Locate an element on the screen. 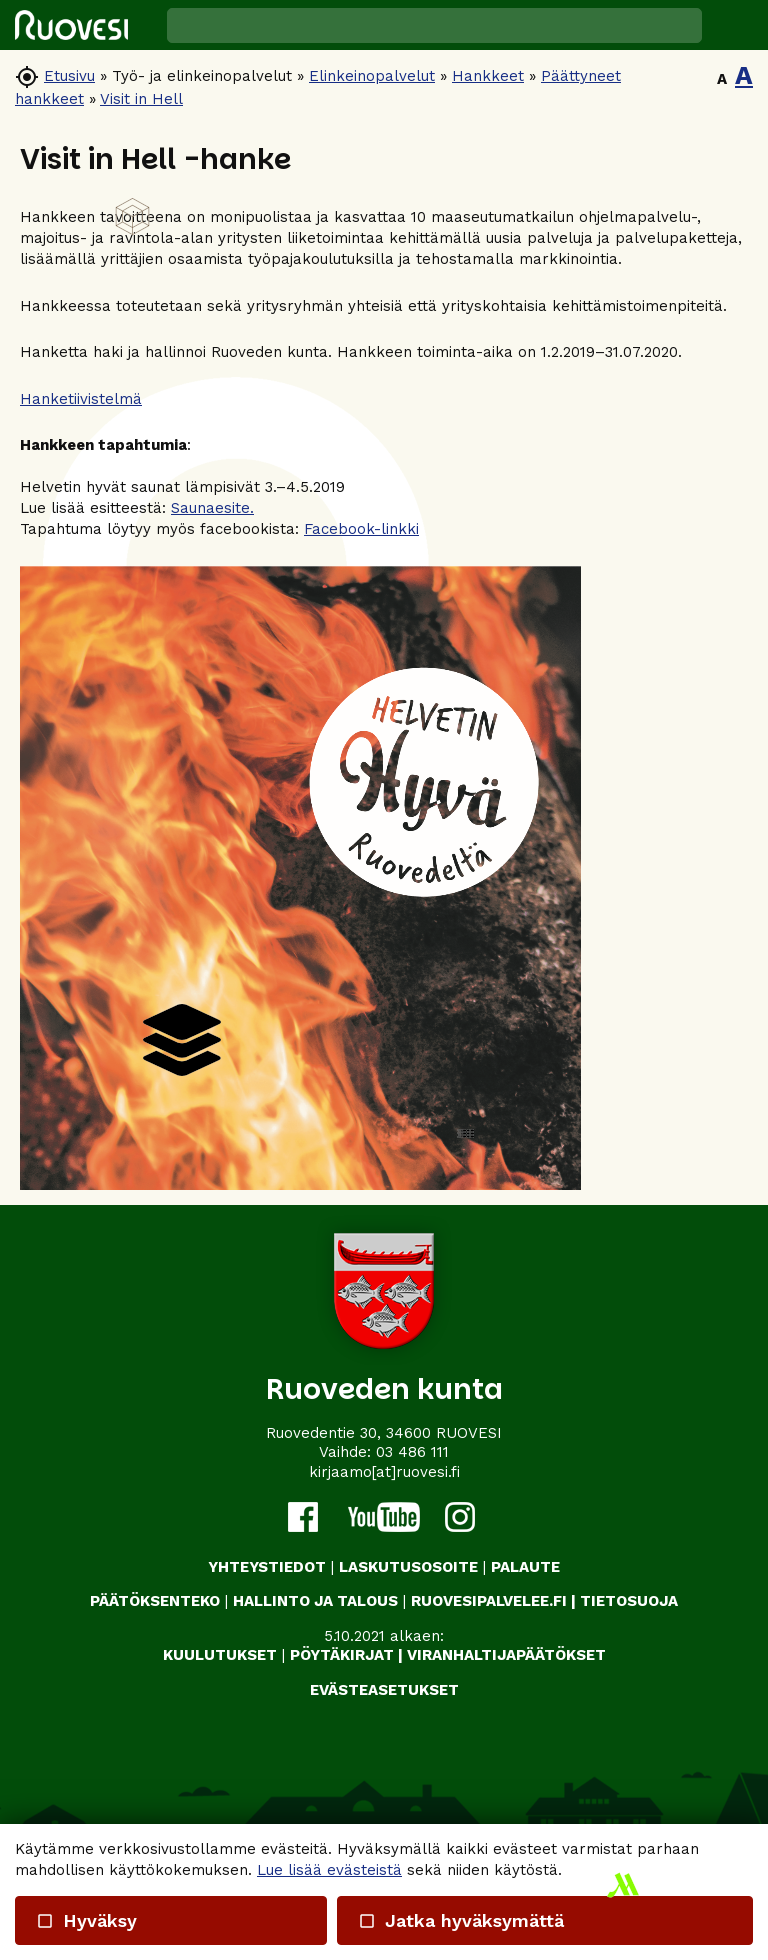  open the Marriott hotel booking app is located at coordinates (623, 1885).